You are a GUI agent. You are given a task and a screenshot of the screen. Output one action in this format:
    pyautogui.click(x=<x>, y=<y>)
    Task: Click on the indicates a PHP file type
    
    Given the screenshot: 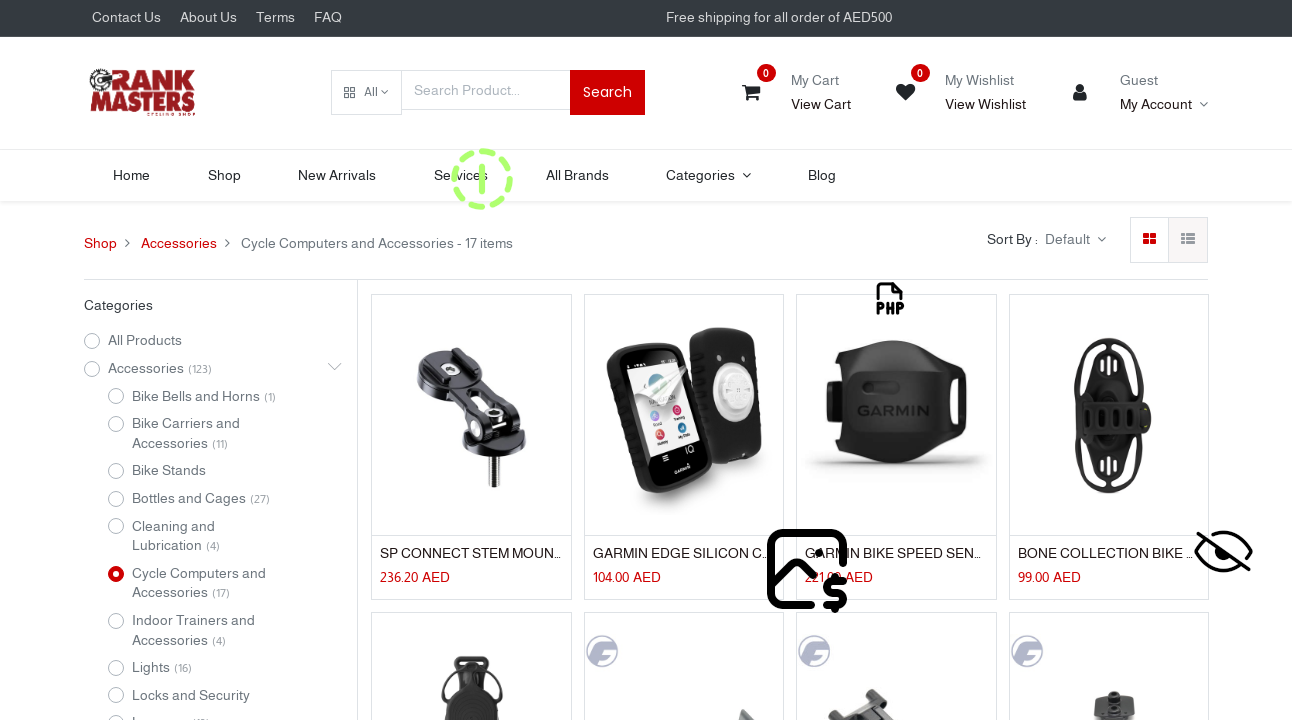 What is the action you would take?
    pyautogui.click(x=889, y=298)
    